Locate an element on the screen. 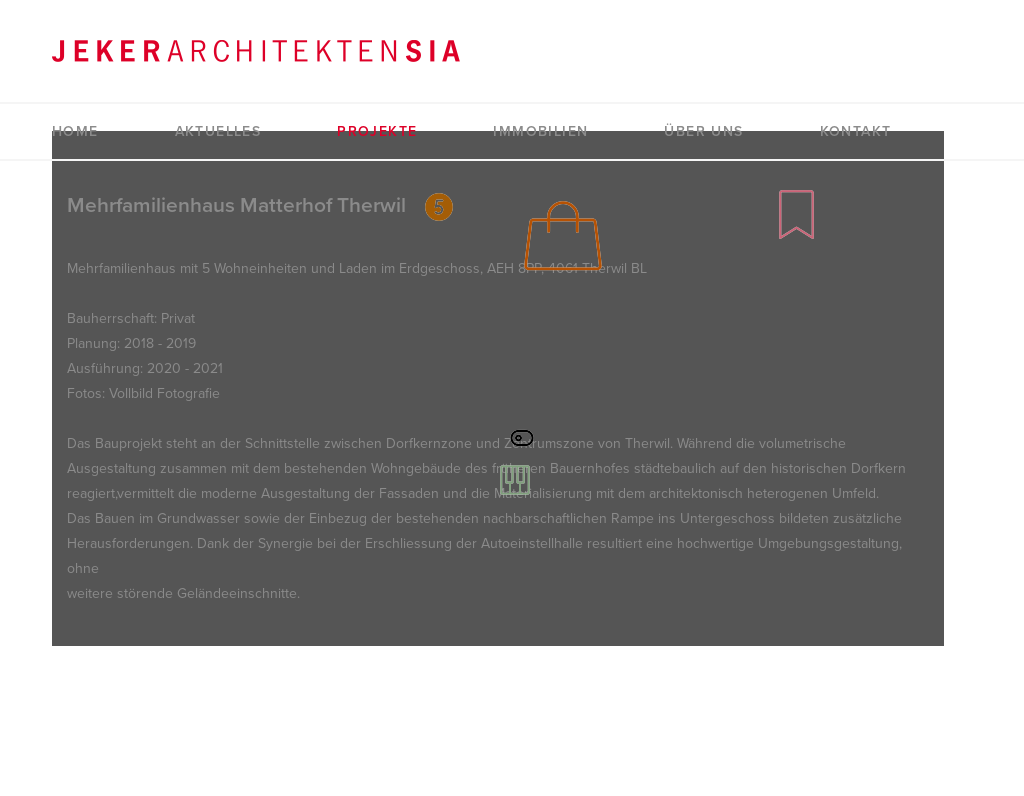 The width and height of the screenshot is (1024, 796). indicates step 5 in a multi-step process is located at coordinates (439, 207).